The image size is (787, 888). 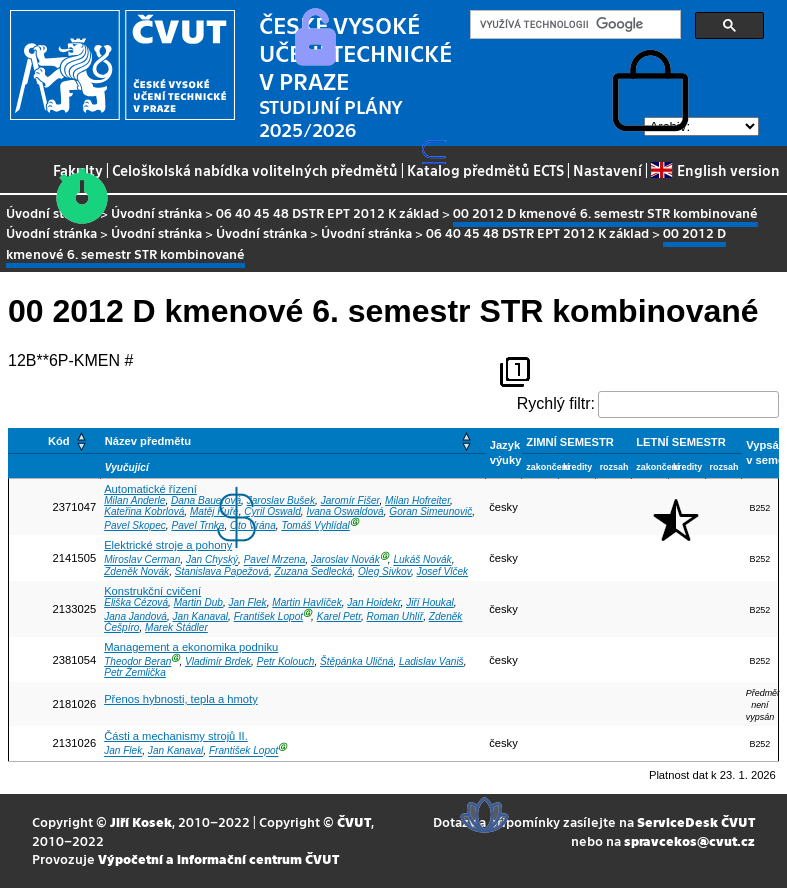 I want to click on indicates first item in a numbered series or gallery, so click(x=515, y=372).